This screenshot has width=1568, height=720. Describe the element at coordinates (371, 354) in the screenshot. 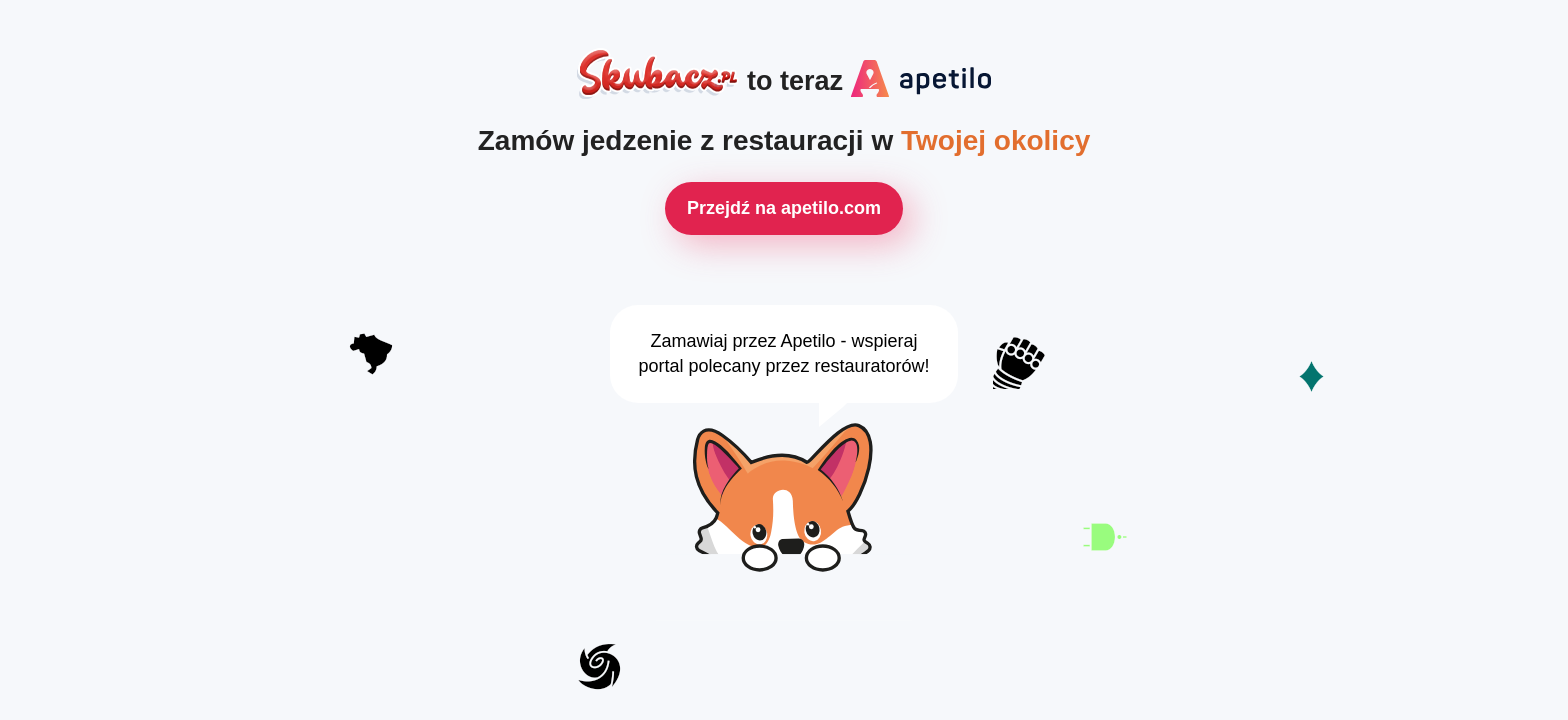

I see `select brazil as your country or region` at that location.